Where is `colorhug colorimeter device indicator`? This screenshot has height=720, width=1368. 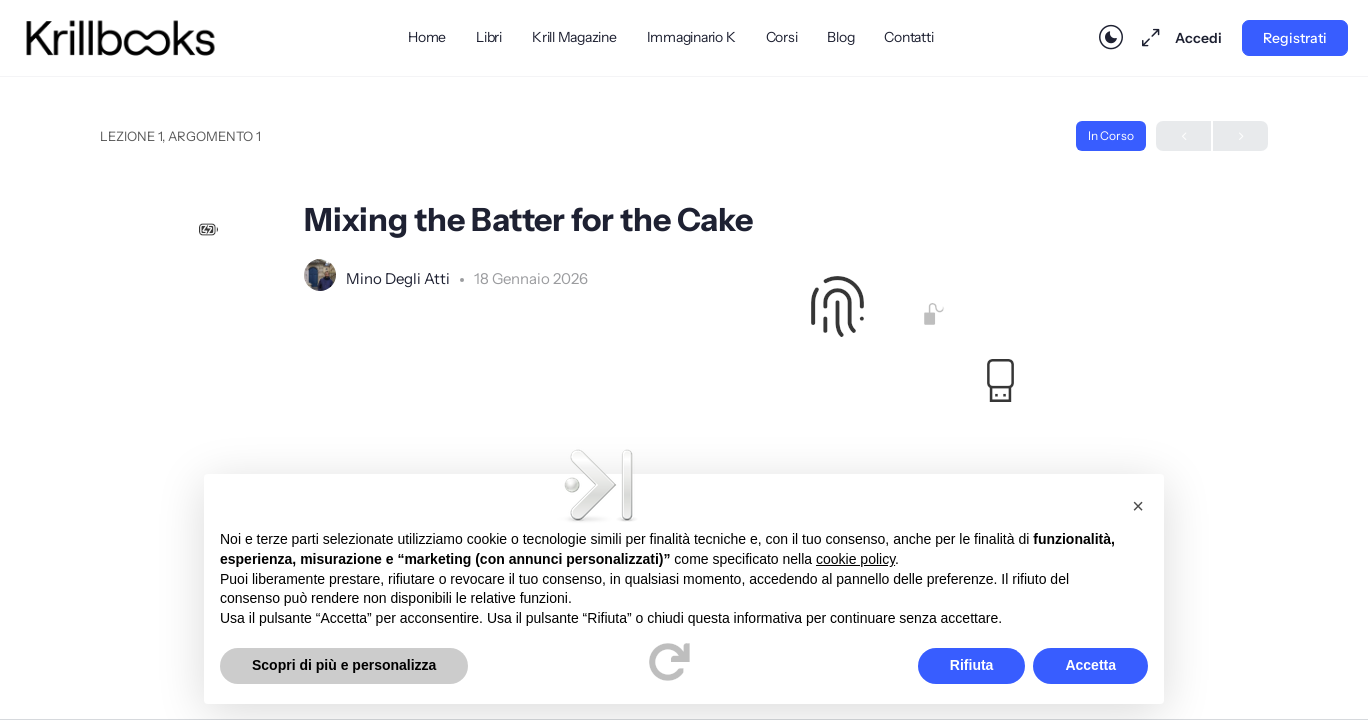
colorhug colorimeter device indicator is located at coordinates (933, 315).